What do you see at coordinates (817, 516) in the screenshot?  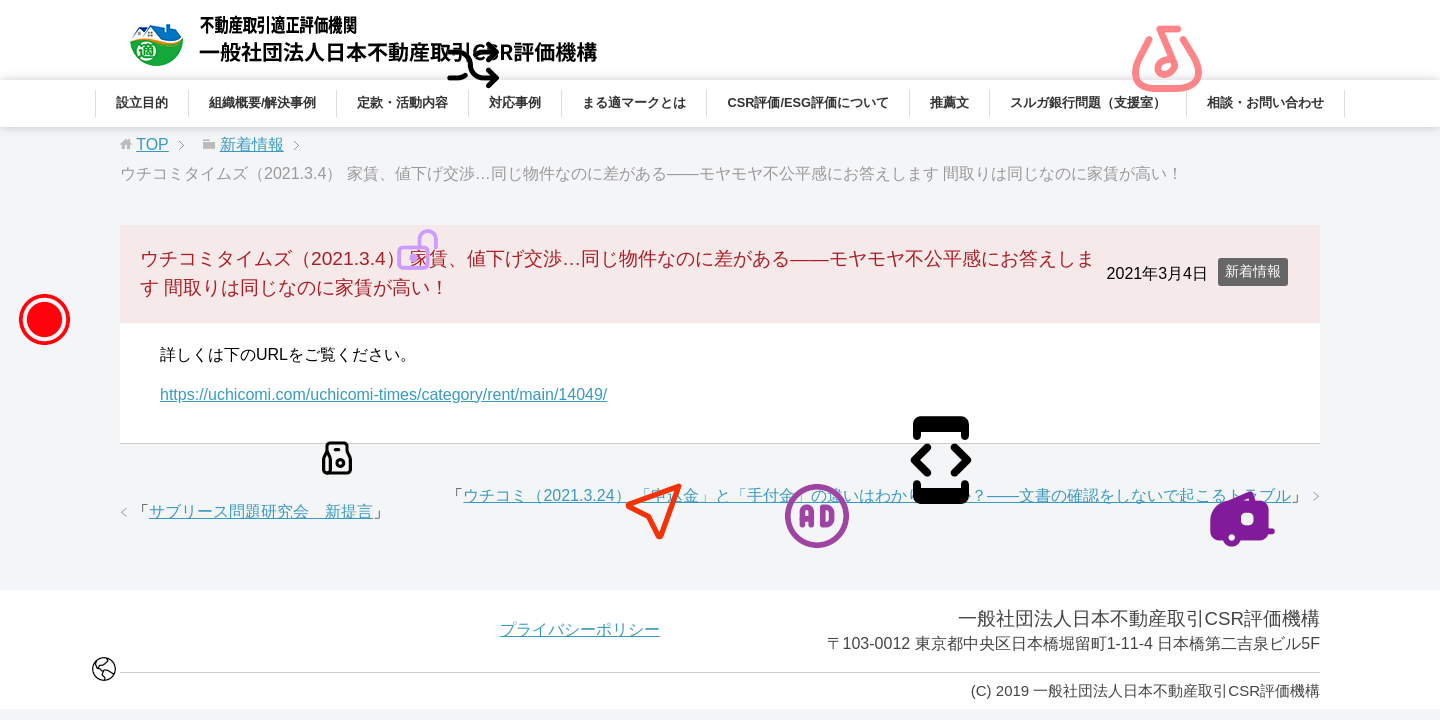 I see `indicates sponsored or advertisement content` at bounding box center [817, 516].